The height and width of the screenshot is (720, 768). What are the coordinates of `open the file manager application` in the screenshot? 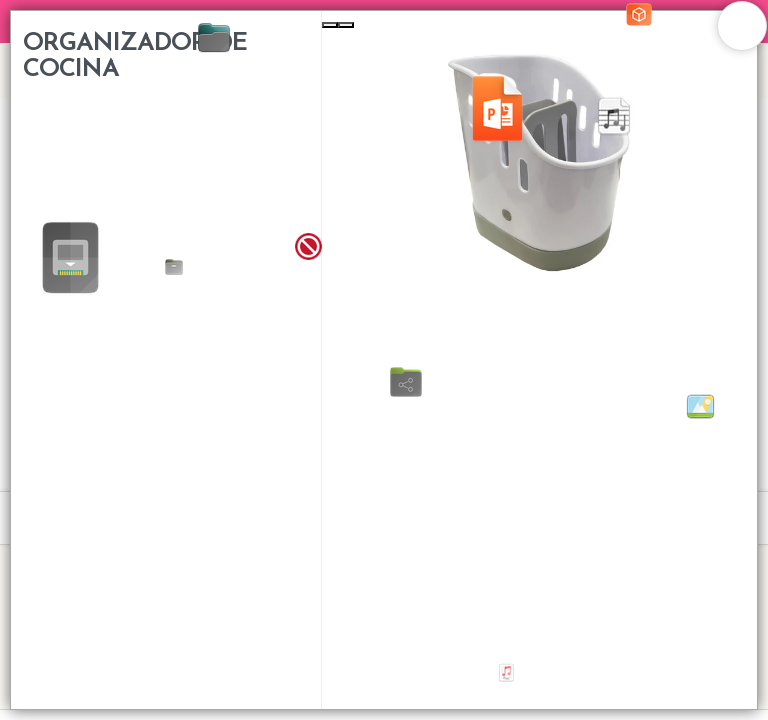 It's located at (174, 267).